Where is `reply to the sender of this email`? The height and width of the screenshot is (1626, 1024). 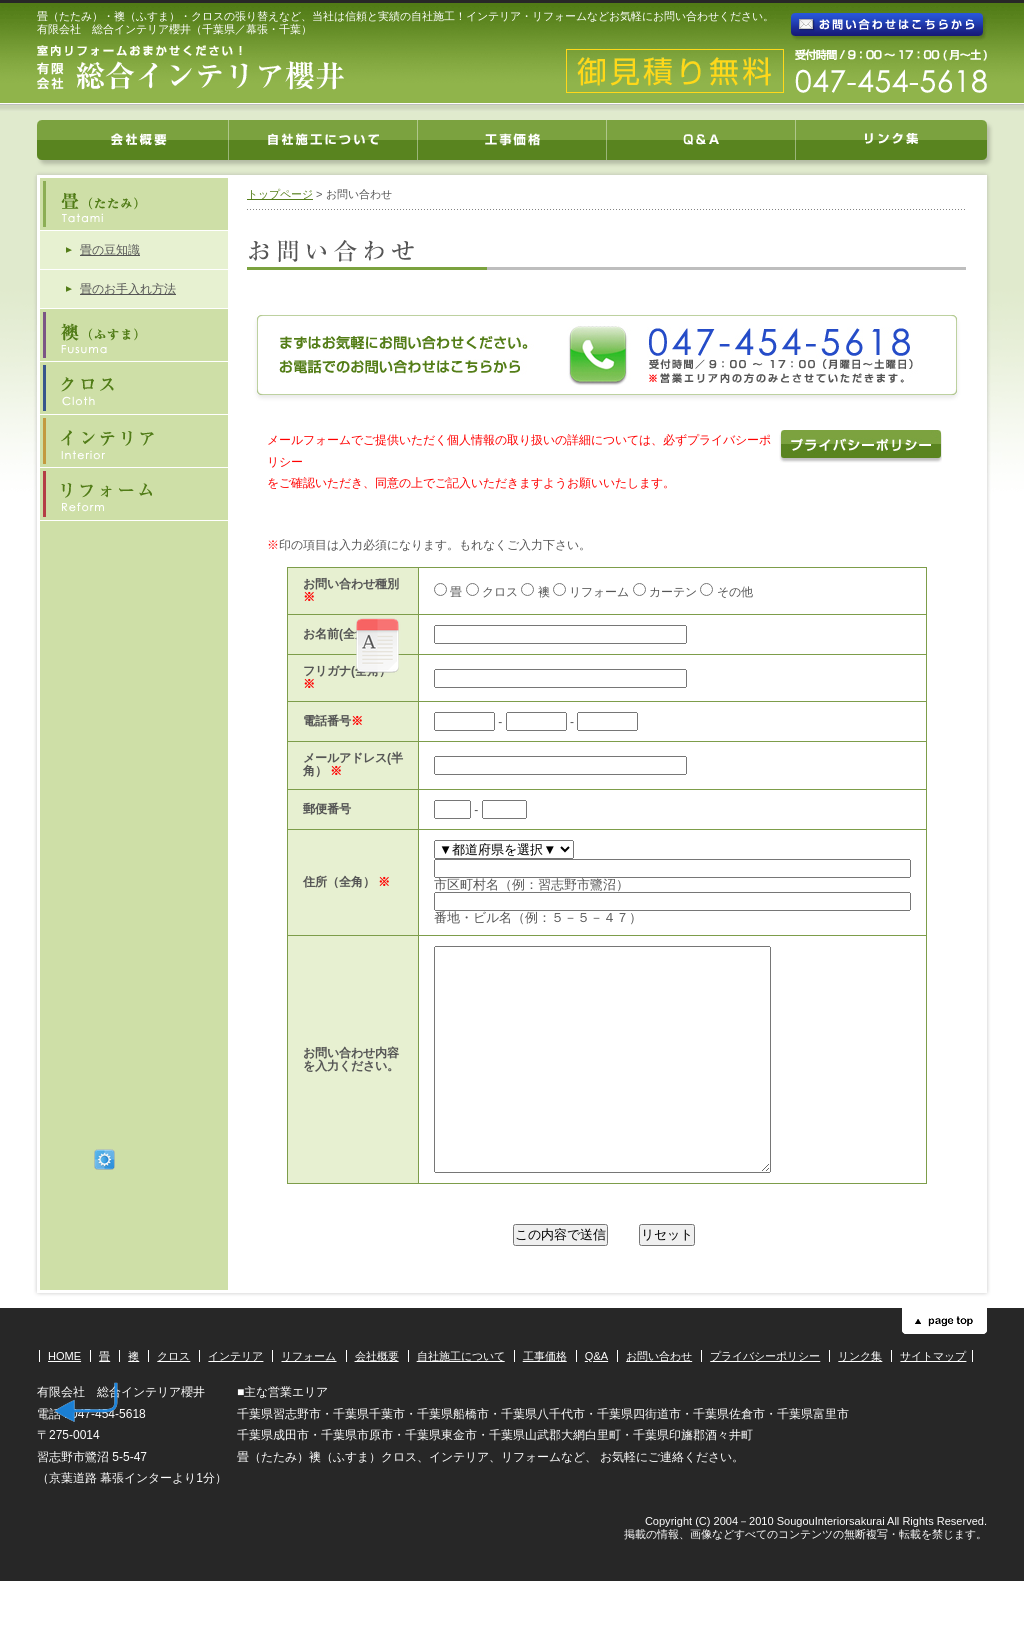 reply to the sender of this email is located at coordinates (85, 1402).